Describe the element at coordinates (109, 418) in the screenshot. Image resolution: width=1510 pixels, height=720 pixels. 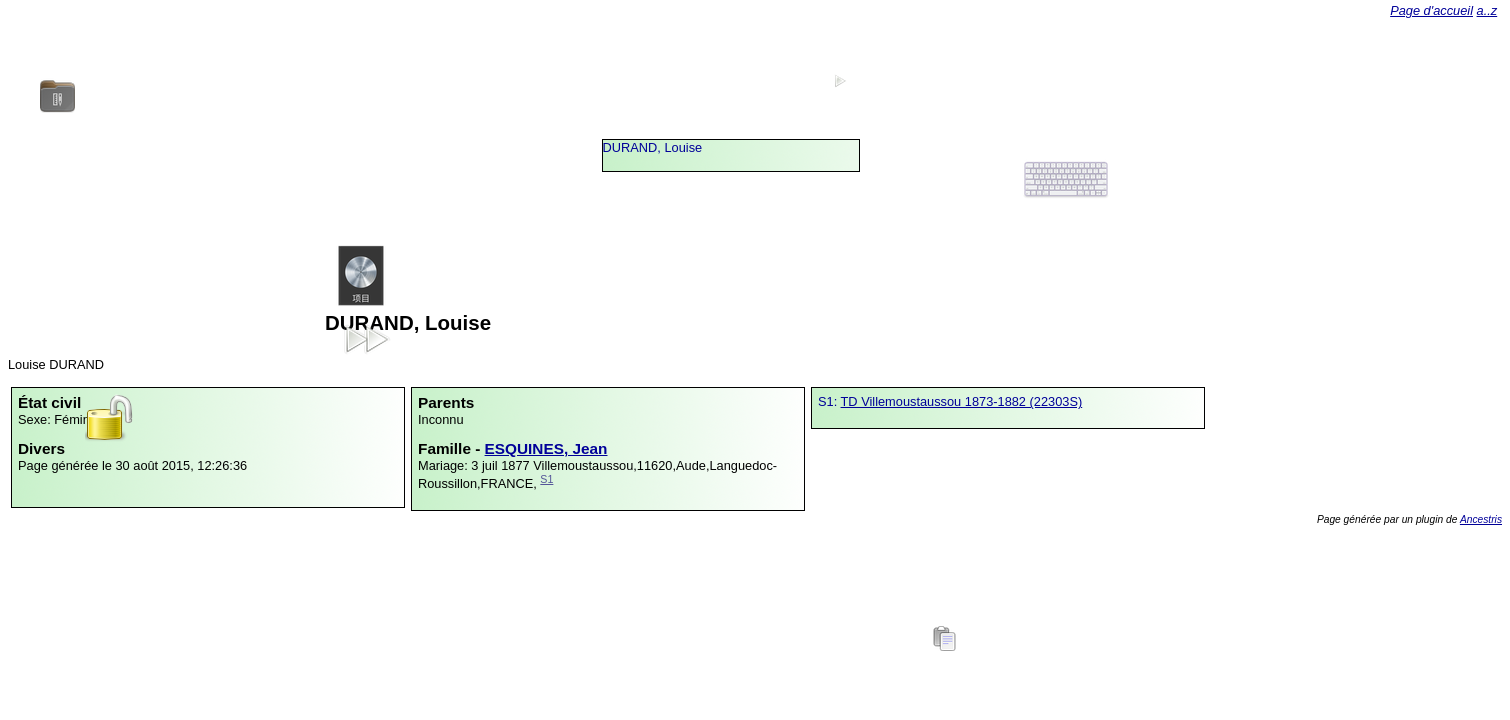
I see `indicates changes are allowed or permissions are unlocked` at that location.